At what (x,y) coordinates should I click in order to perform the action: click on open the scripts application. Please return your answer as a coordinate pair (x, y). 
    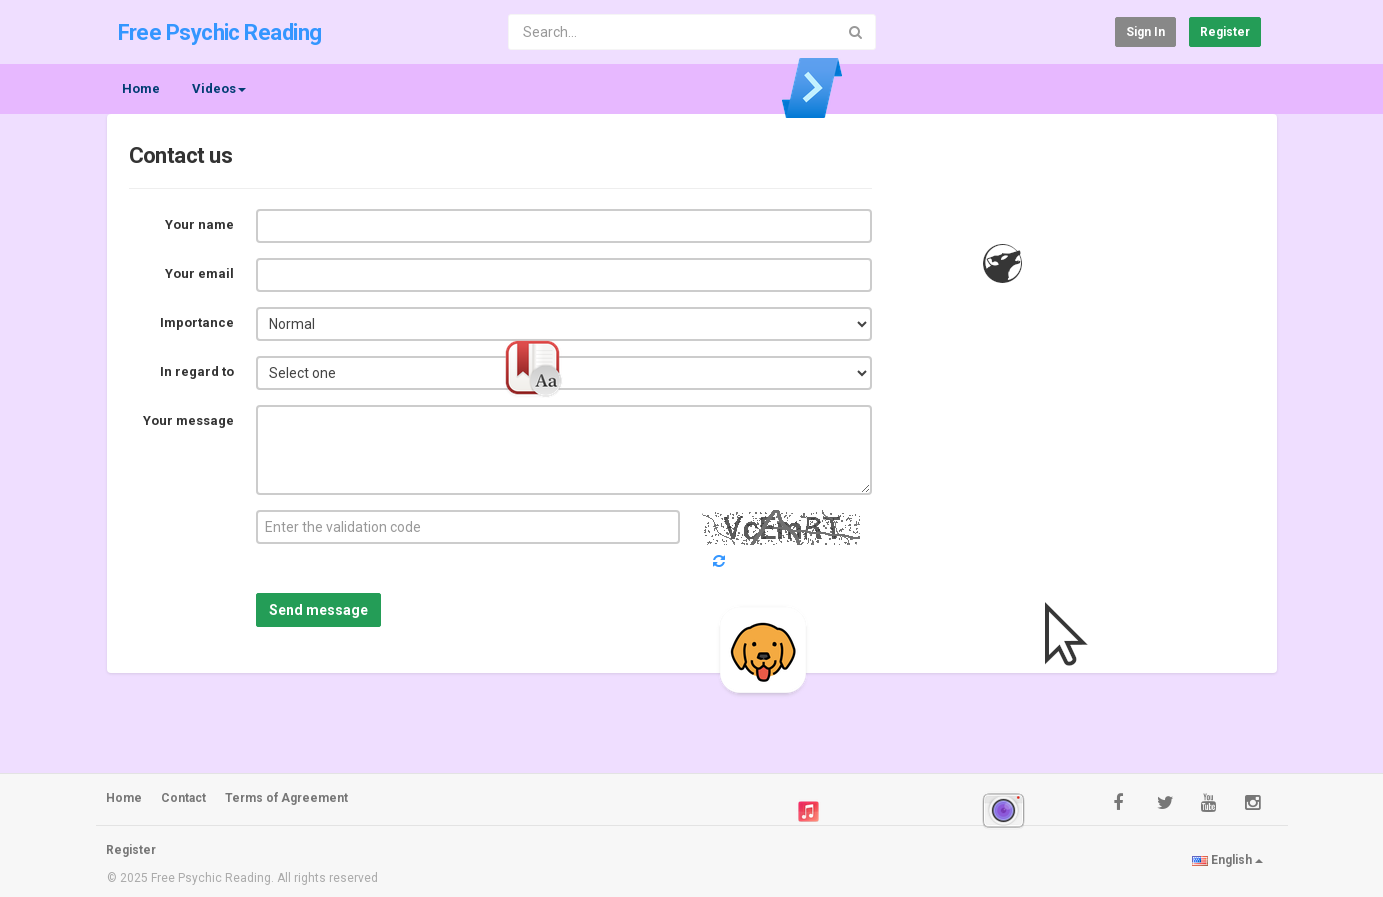
    Looking at the image, I should click on (812, 88).